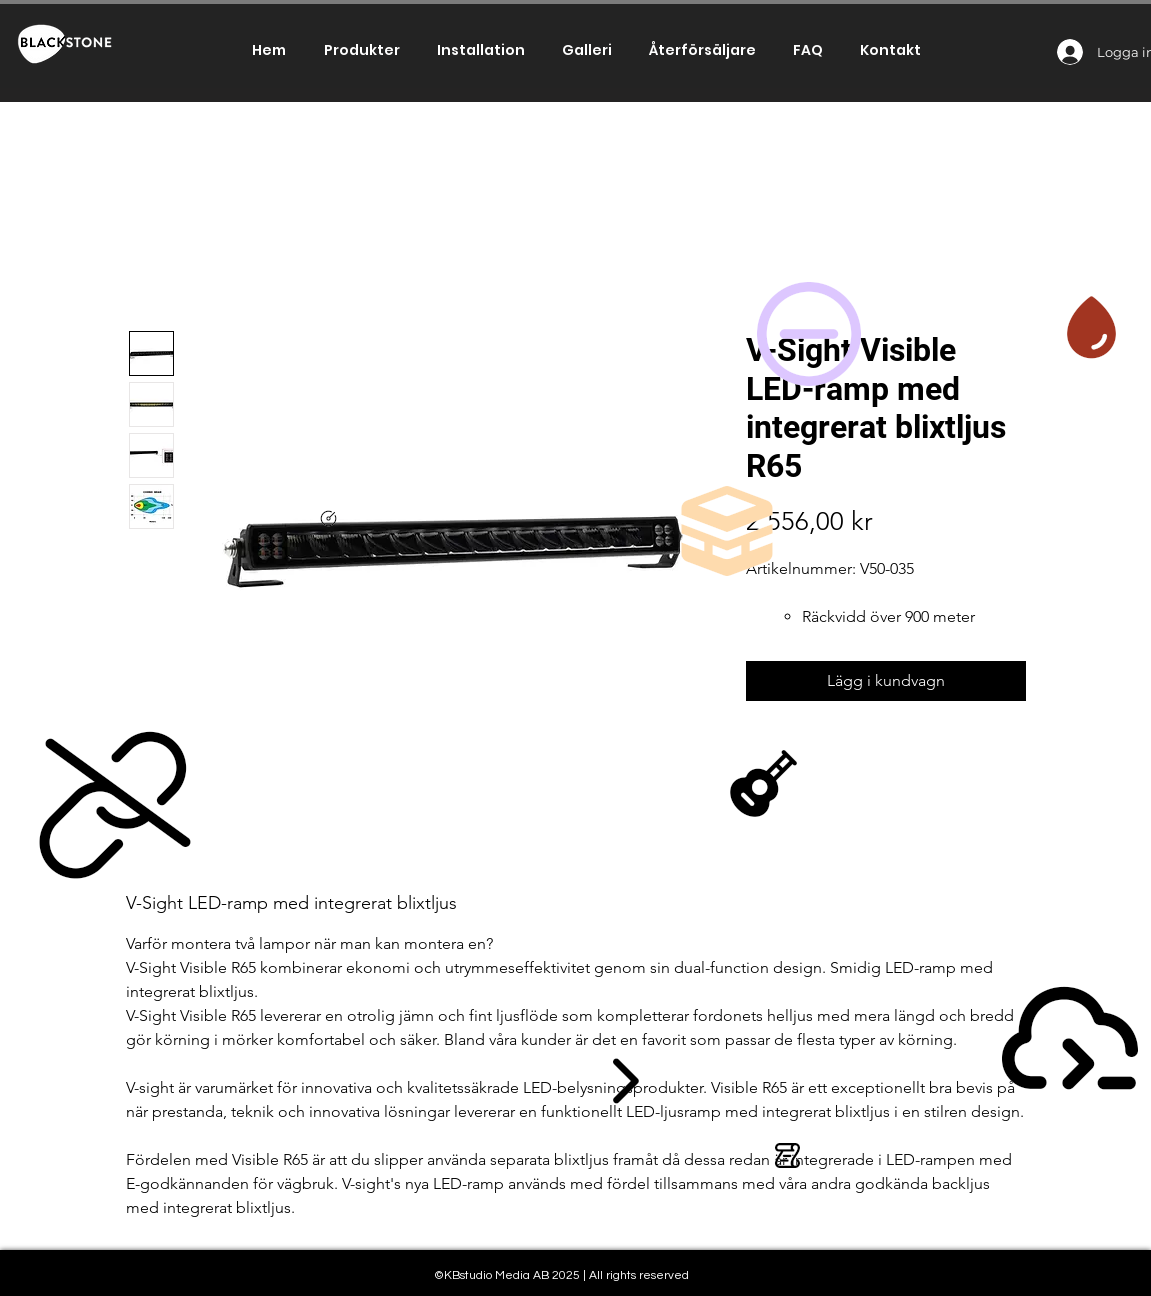 Image resolution: width=1151 pixels, height=1296 pixels. Describe the element at coordinates (727, 531) in the screenshot. I see `access islamic prayer times or qibla direction` at that location.